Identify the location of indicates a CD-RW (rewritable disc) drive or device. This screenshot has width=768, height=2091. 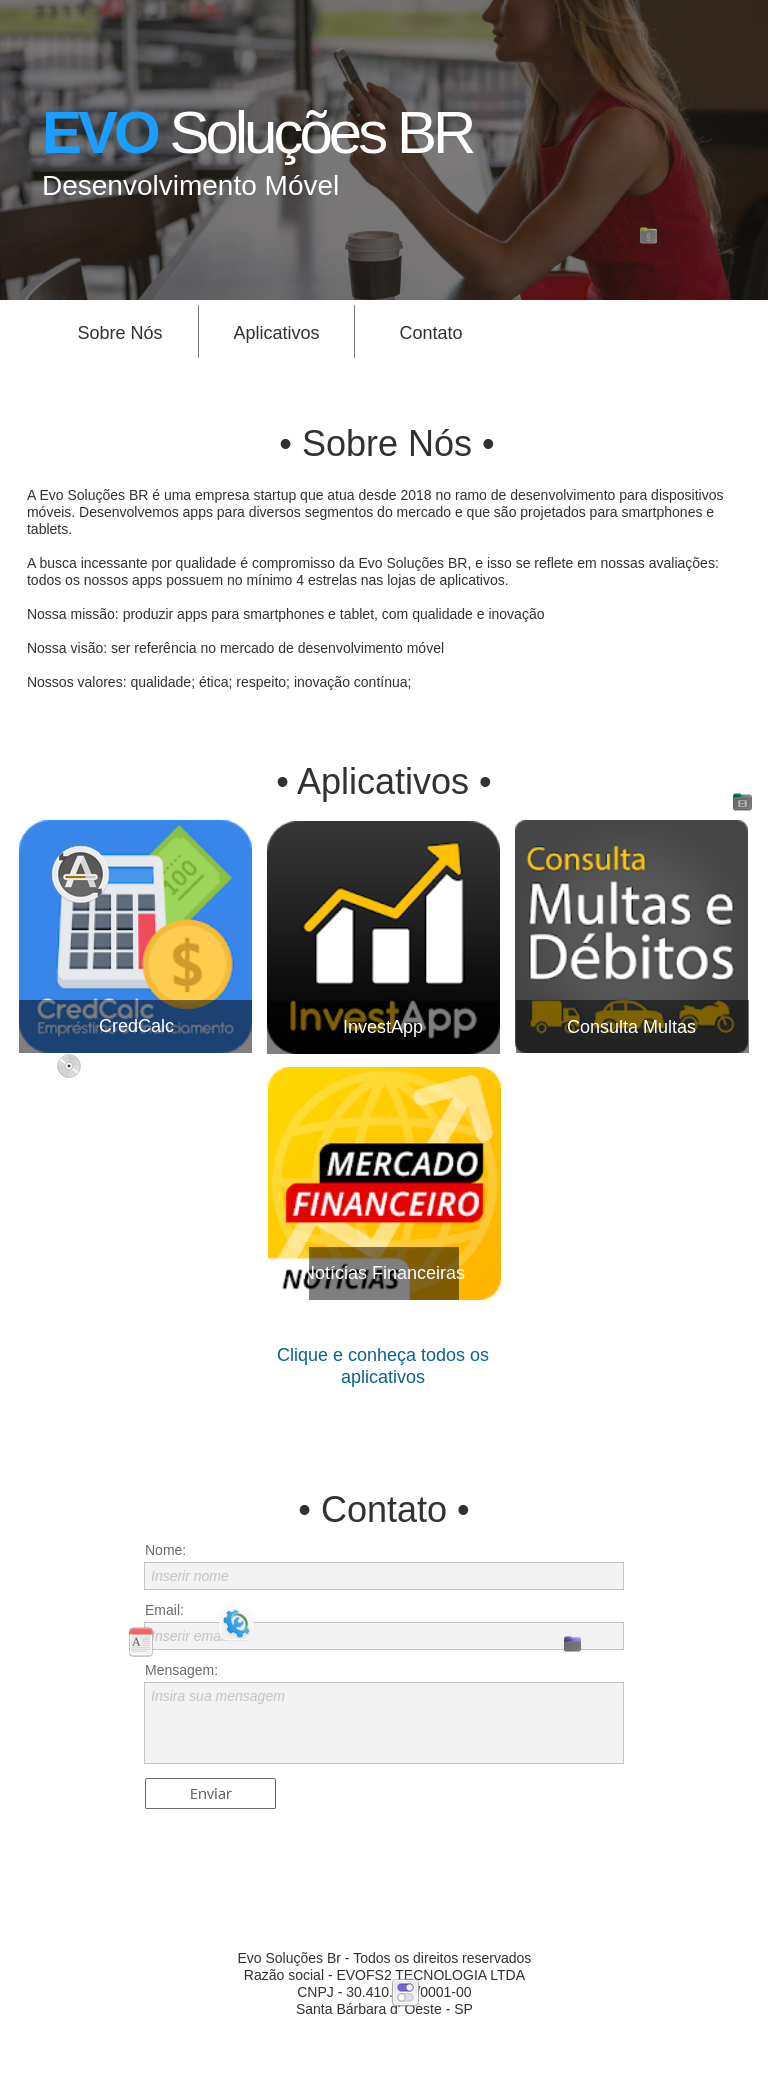
(69, 1066).